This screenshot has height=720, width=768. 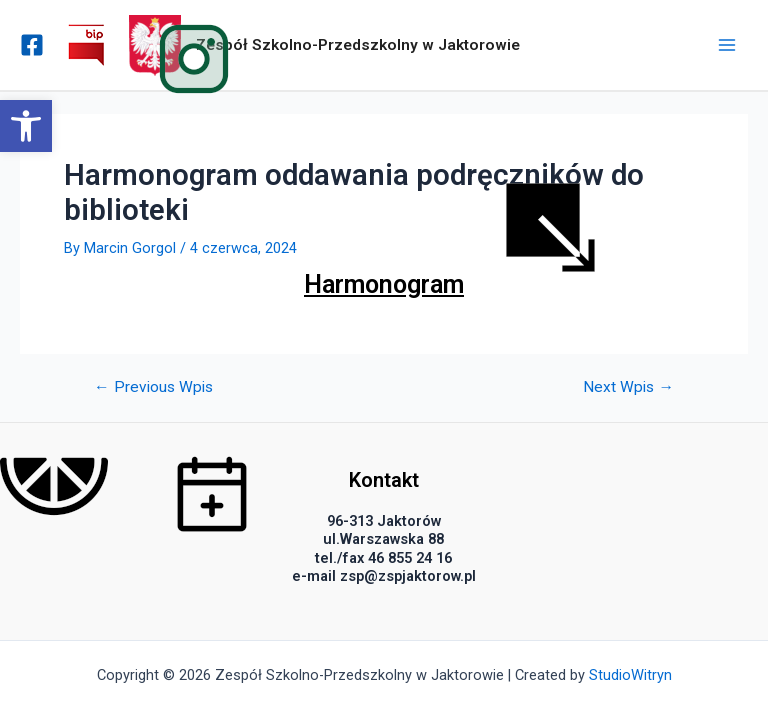 I want to click on expand content to full screen, so click(x=550, y=227).